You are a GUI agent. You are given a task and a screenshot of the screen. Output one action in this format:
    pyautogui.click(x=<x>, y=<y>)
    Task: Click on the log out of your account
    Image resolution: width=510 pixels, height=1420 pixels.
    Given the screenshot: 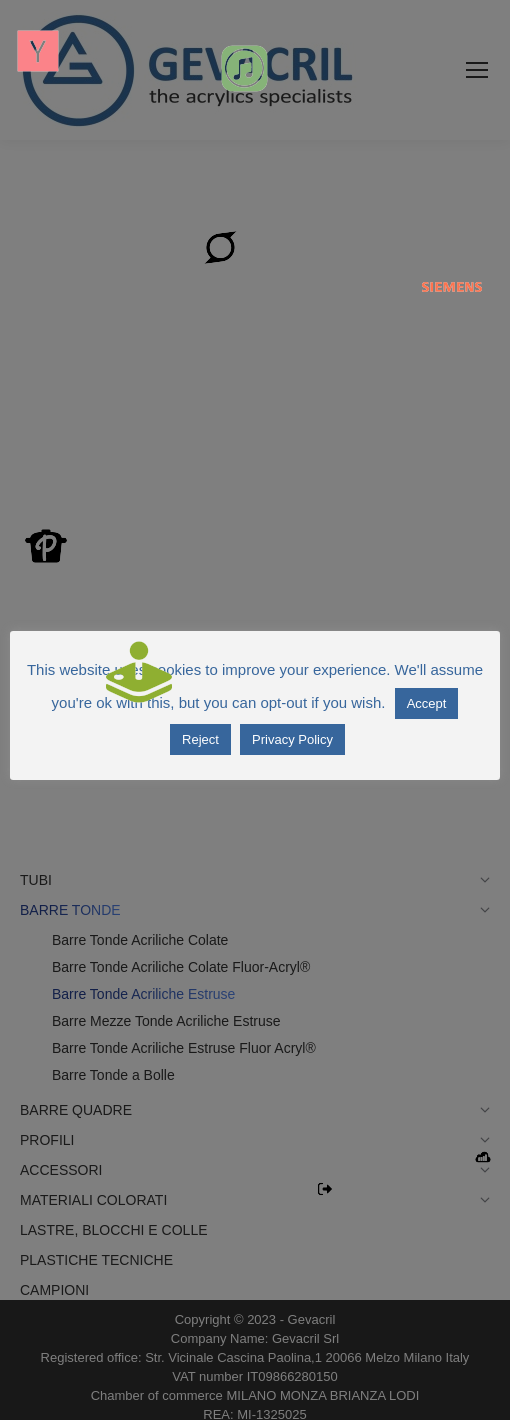 What is the action you would take?
    pyautogui.click(x=325, y=1189)
    